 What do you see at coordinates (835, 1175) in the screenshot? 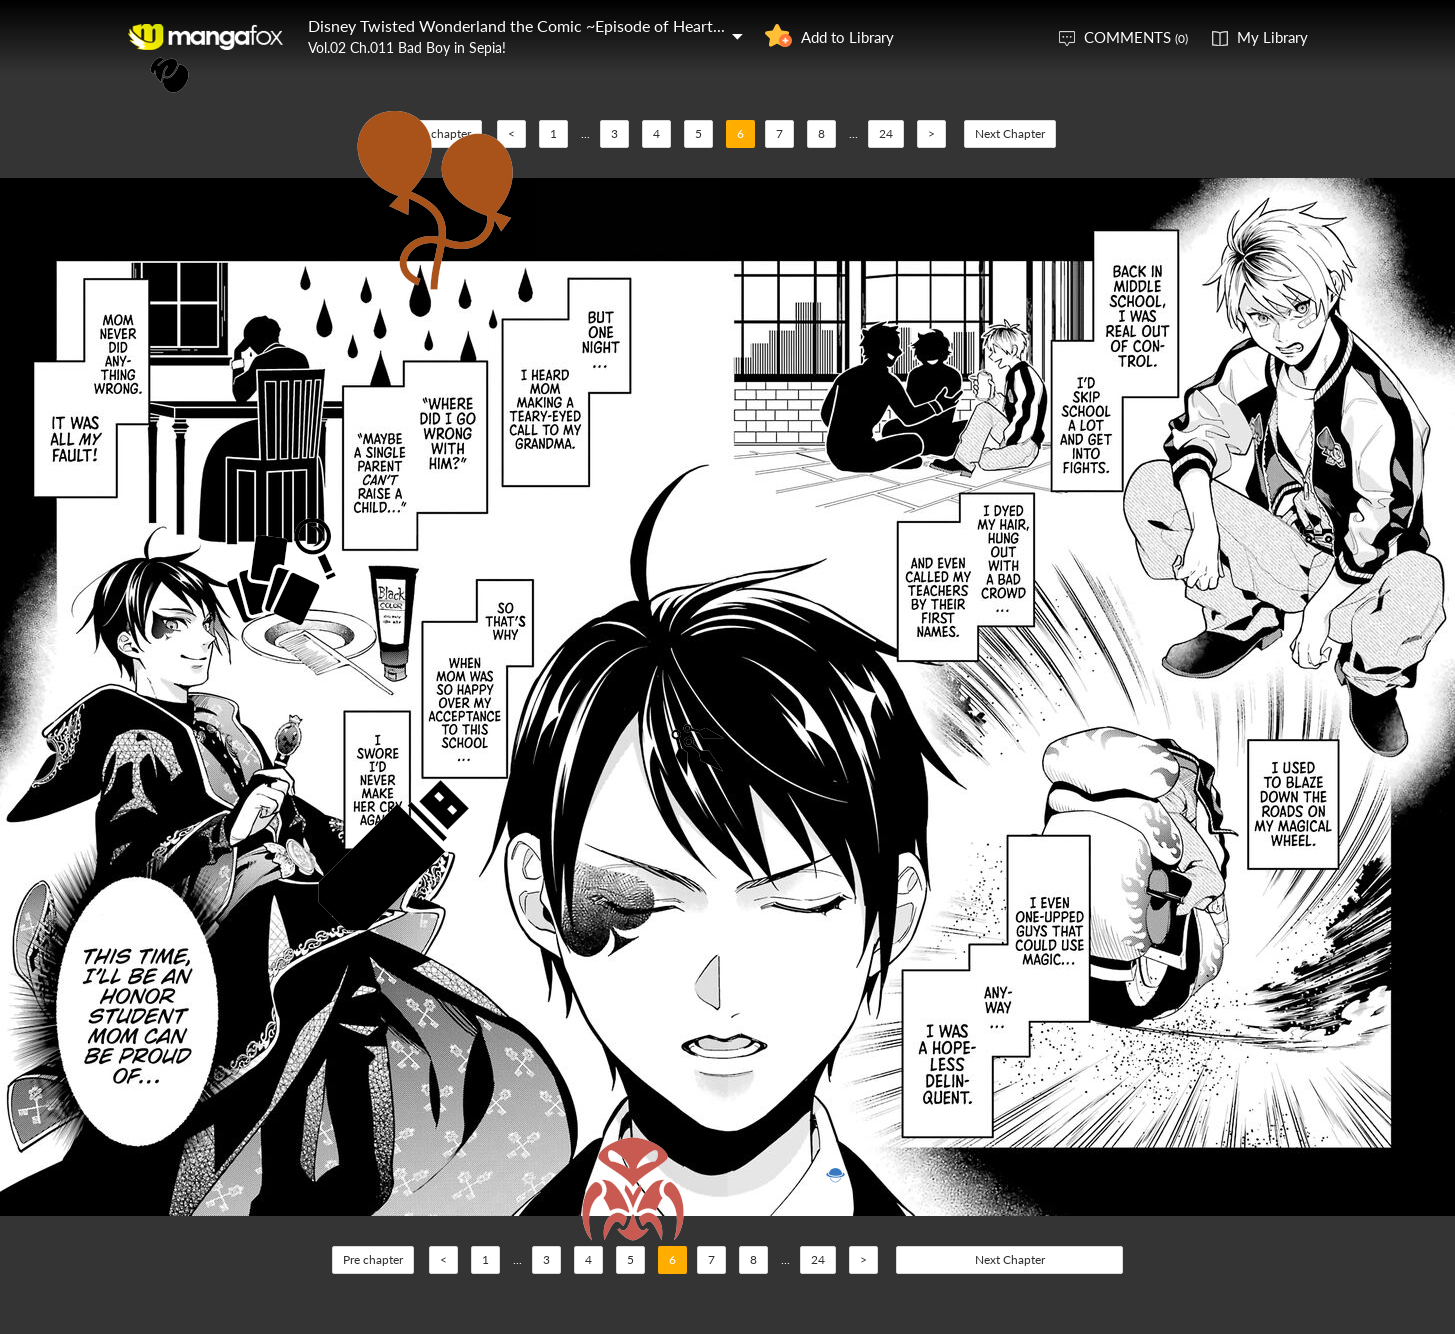
I see `select military or soldier class` at bounding box center [835, 1175].